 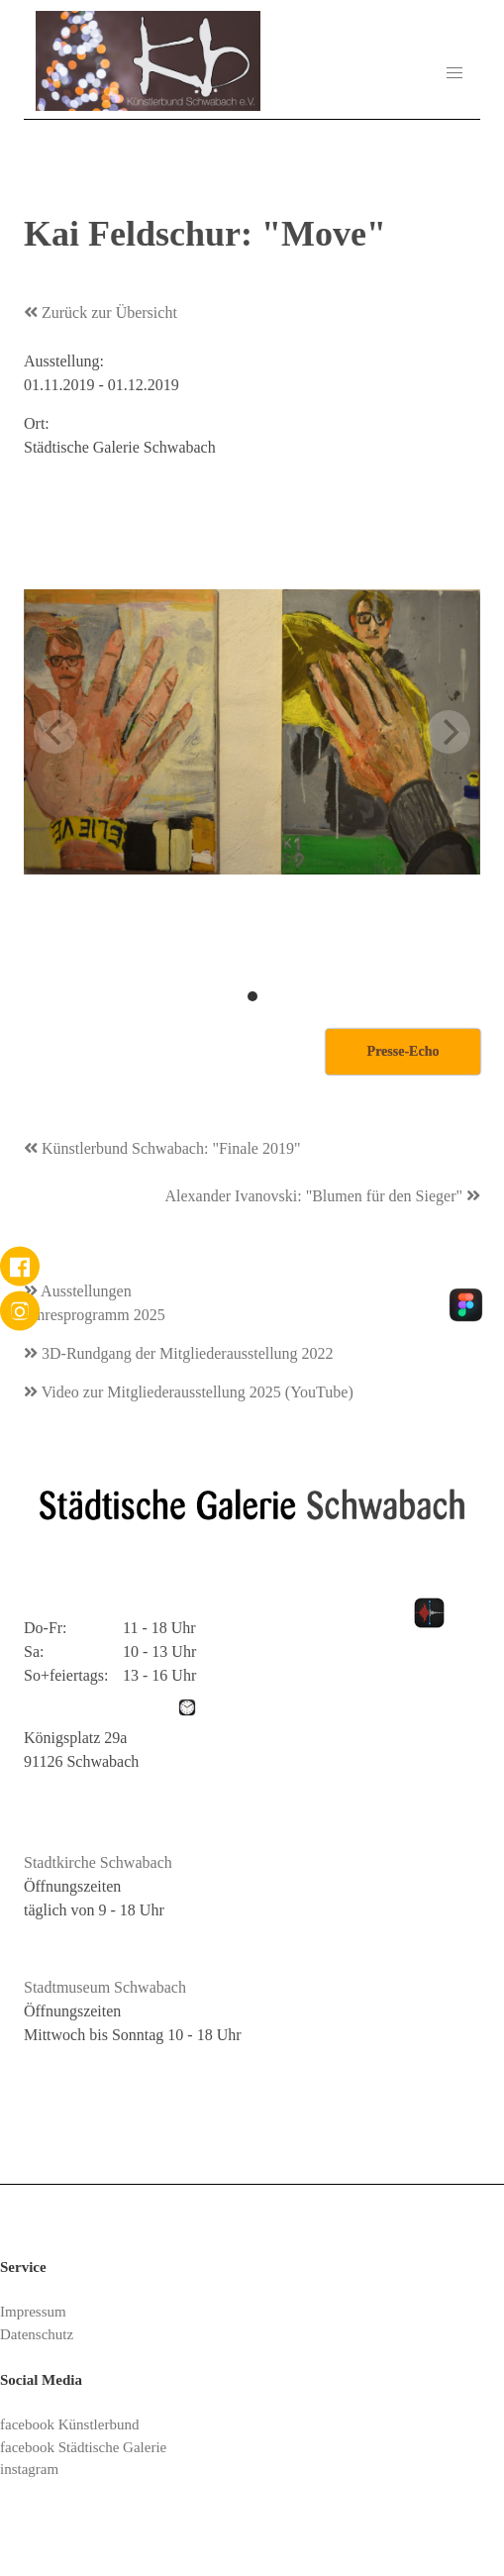 I want to click on open the voice memos app, so click(x=429, y=1612).